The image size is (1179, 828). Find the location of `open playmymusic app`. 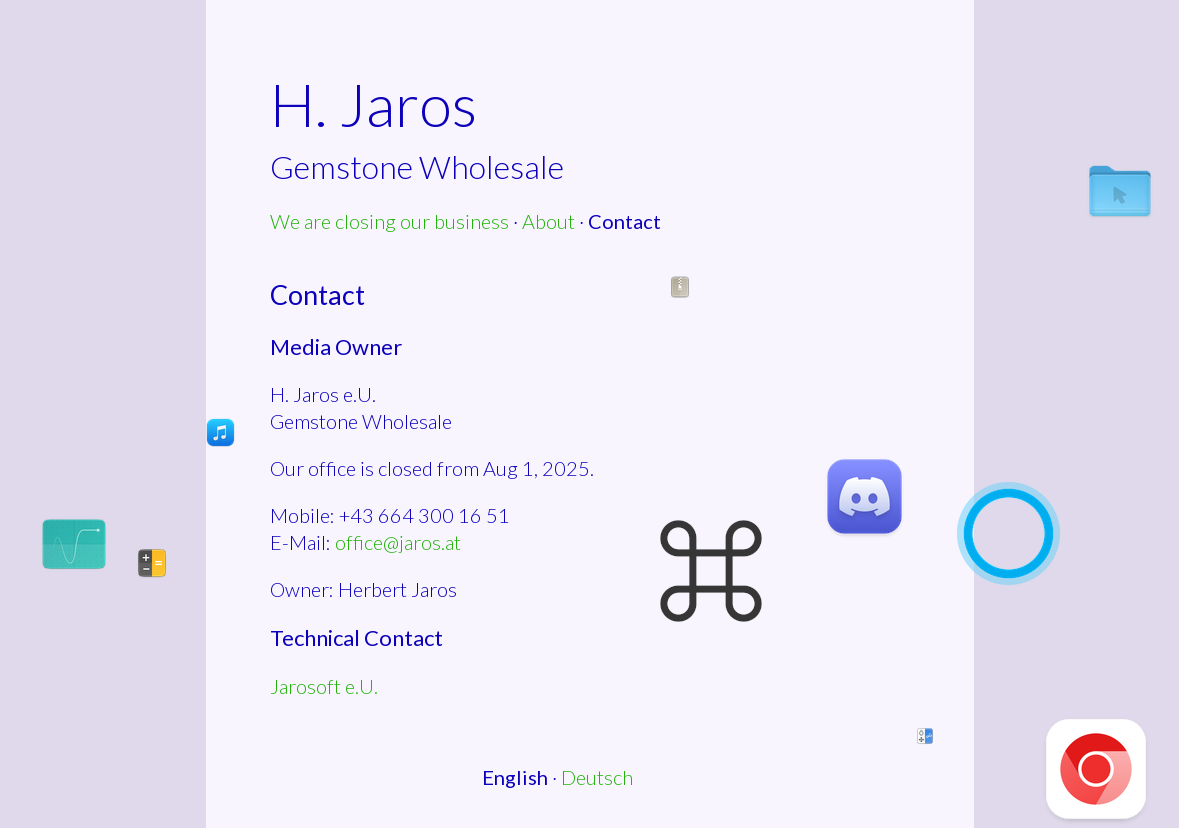

open playmymusic app is located at coordinates (220, 432).